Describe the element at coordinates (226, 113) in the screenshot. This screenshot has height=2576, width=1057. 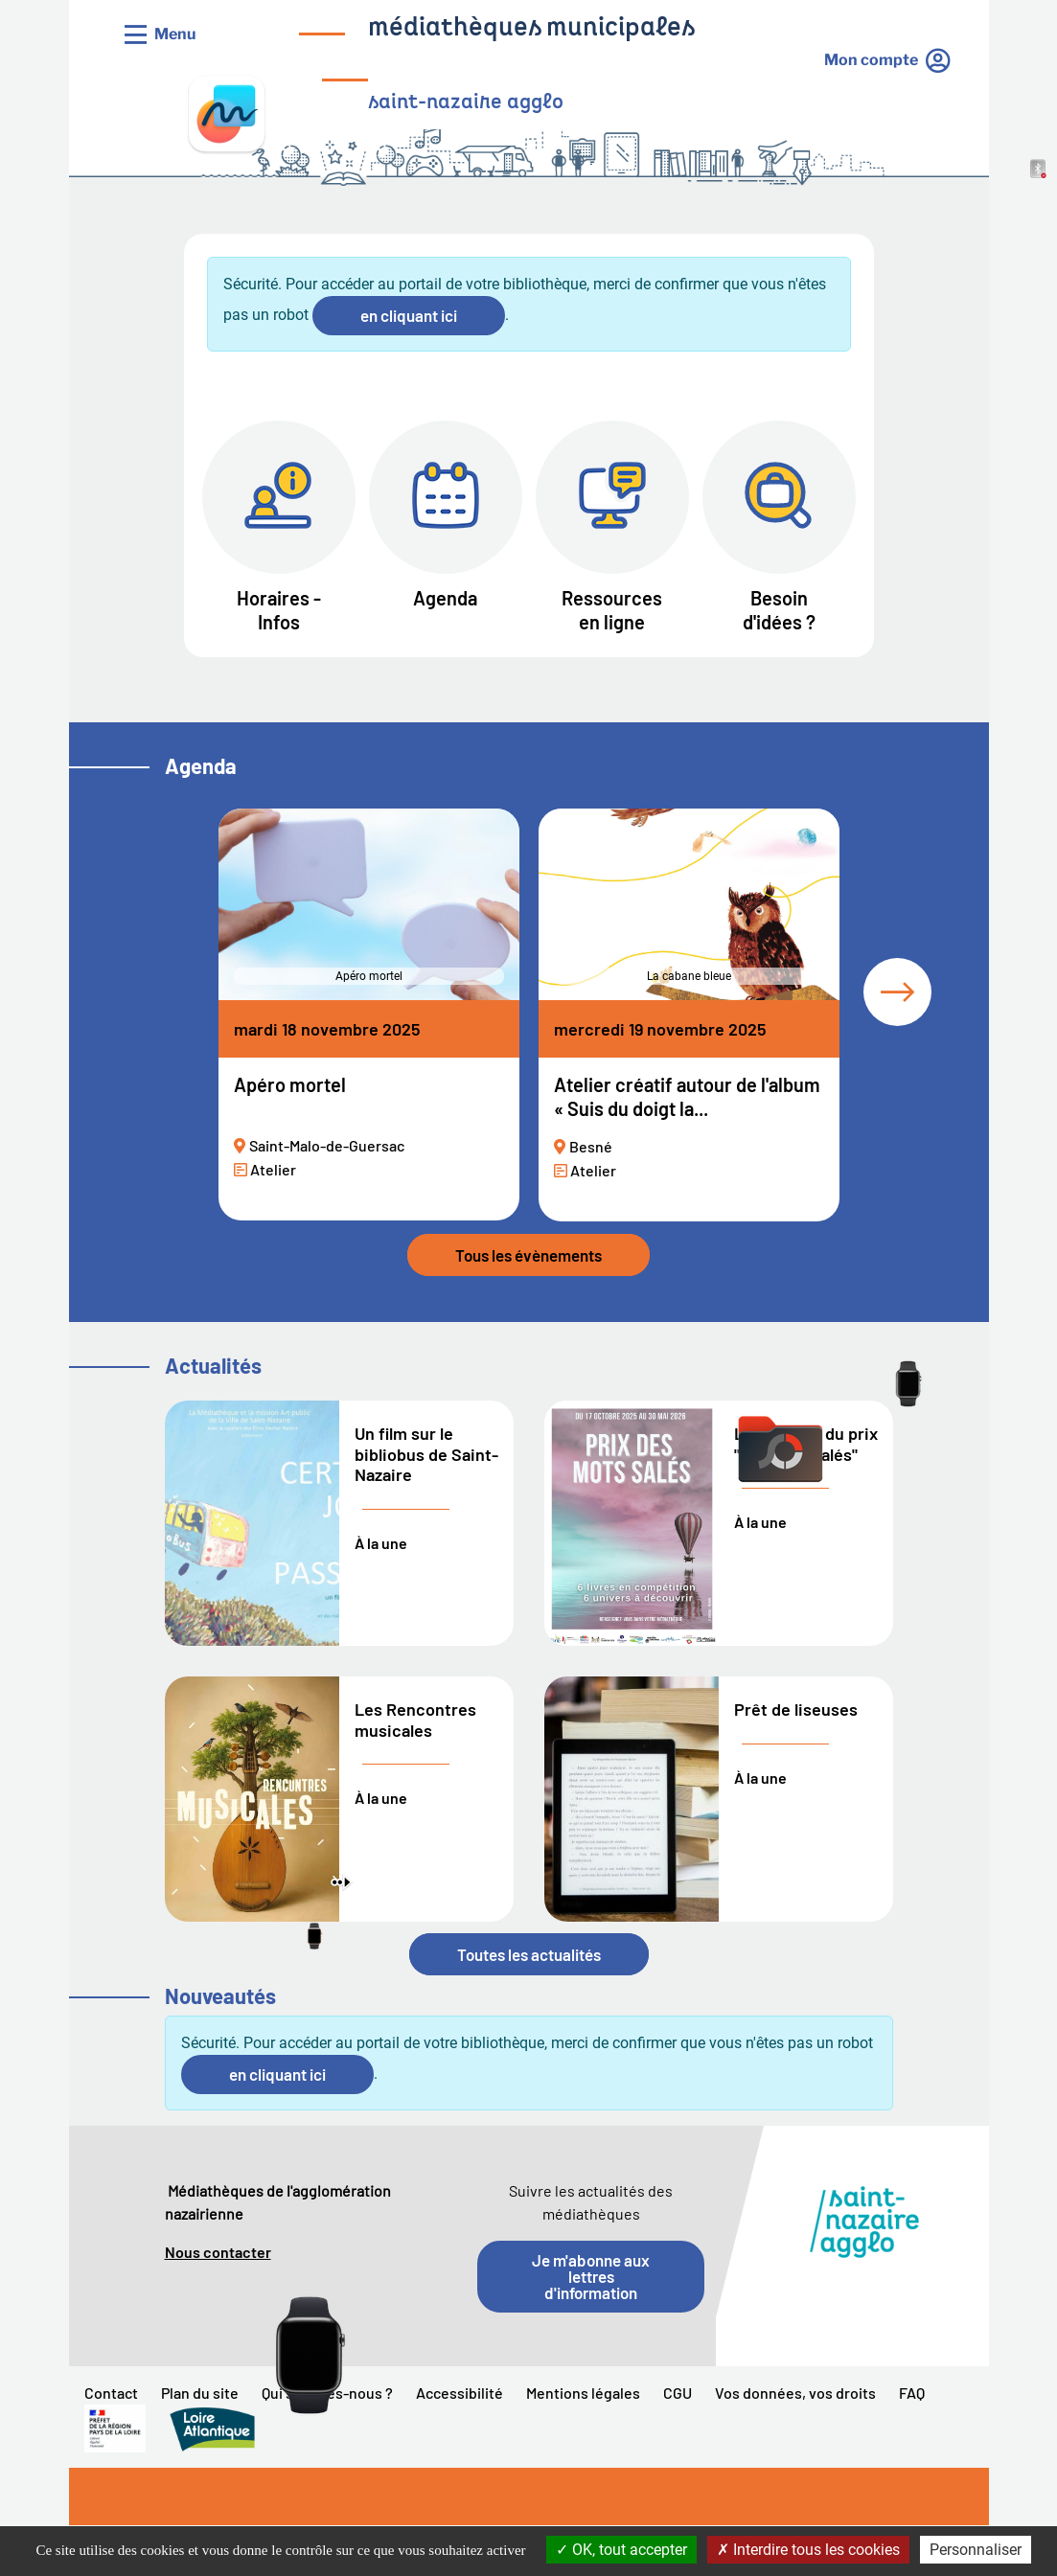
I see `open freeform app for collaborative whiteboarding` at that location.